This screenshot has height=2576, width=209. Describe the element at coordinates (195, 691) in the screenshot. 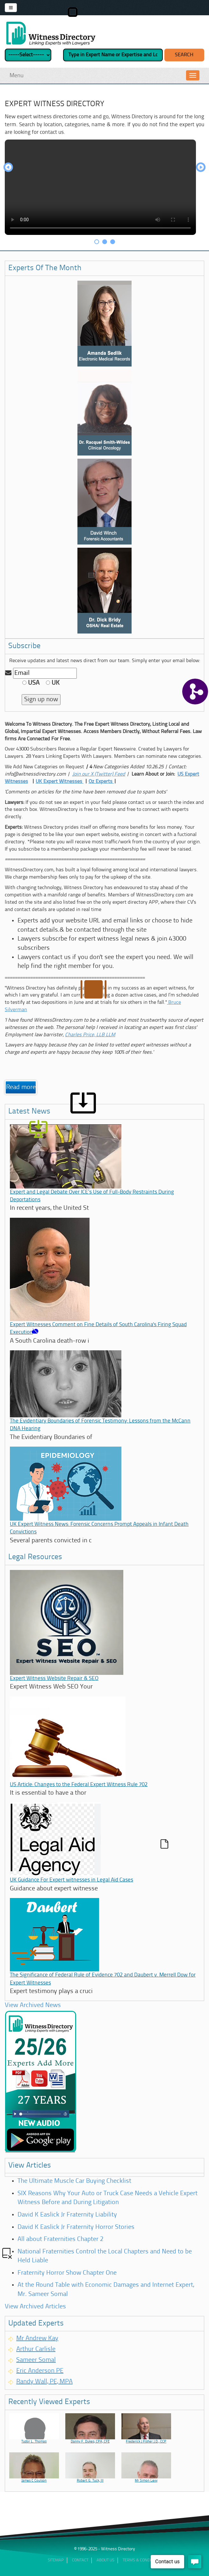

I see `indicates a merged pull request in your activity feed` at that location.